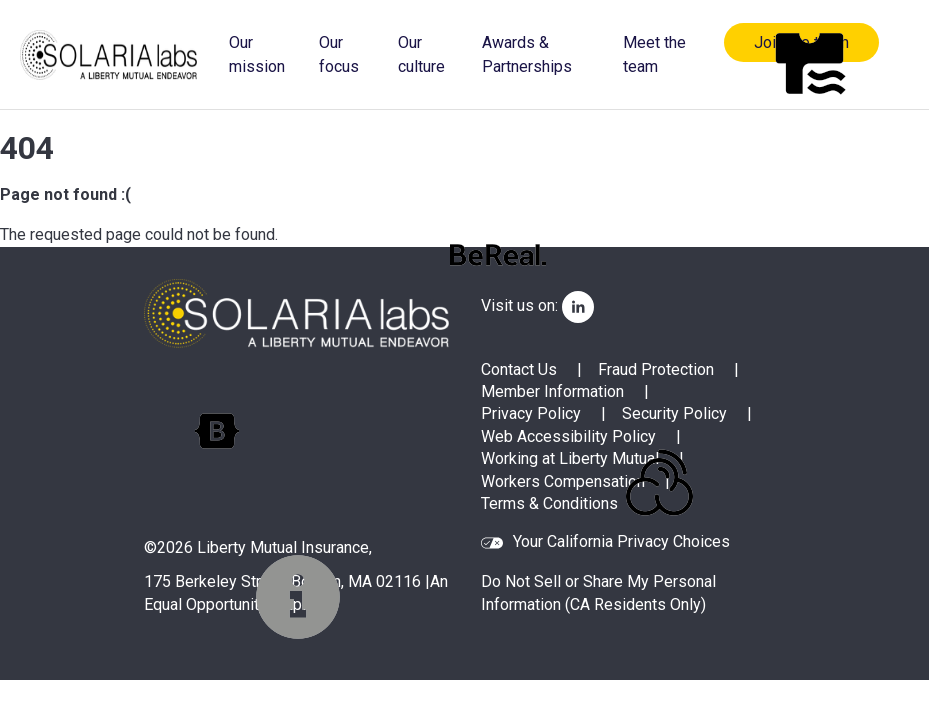 The height and width of the screenshot is (720, 929). I want to click on indicates breathable or ventilated clothing, so click(809, 63).